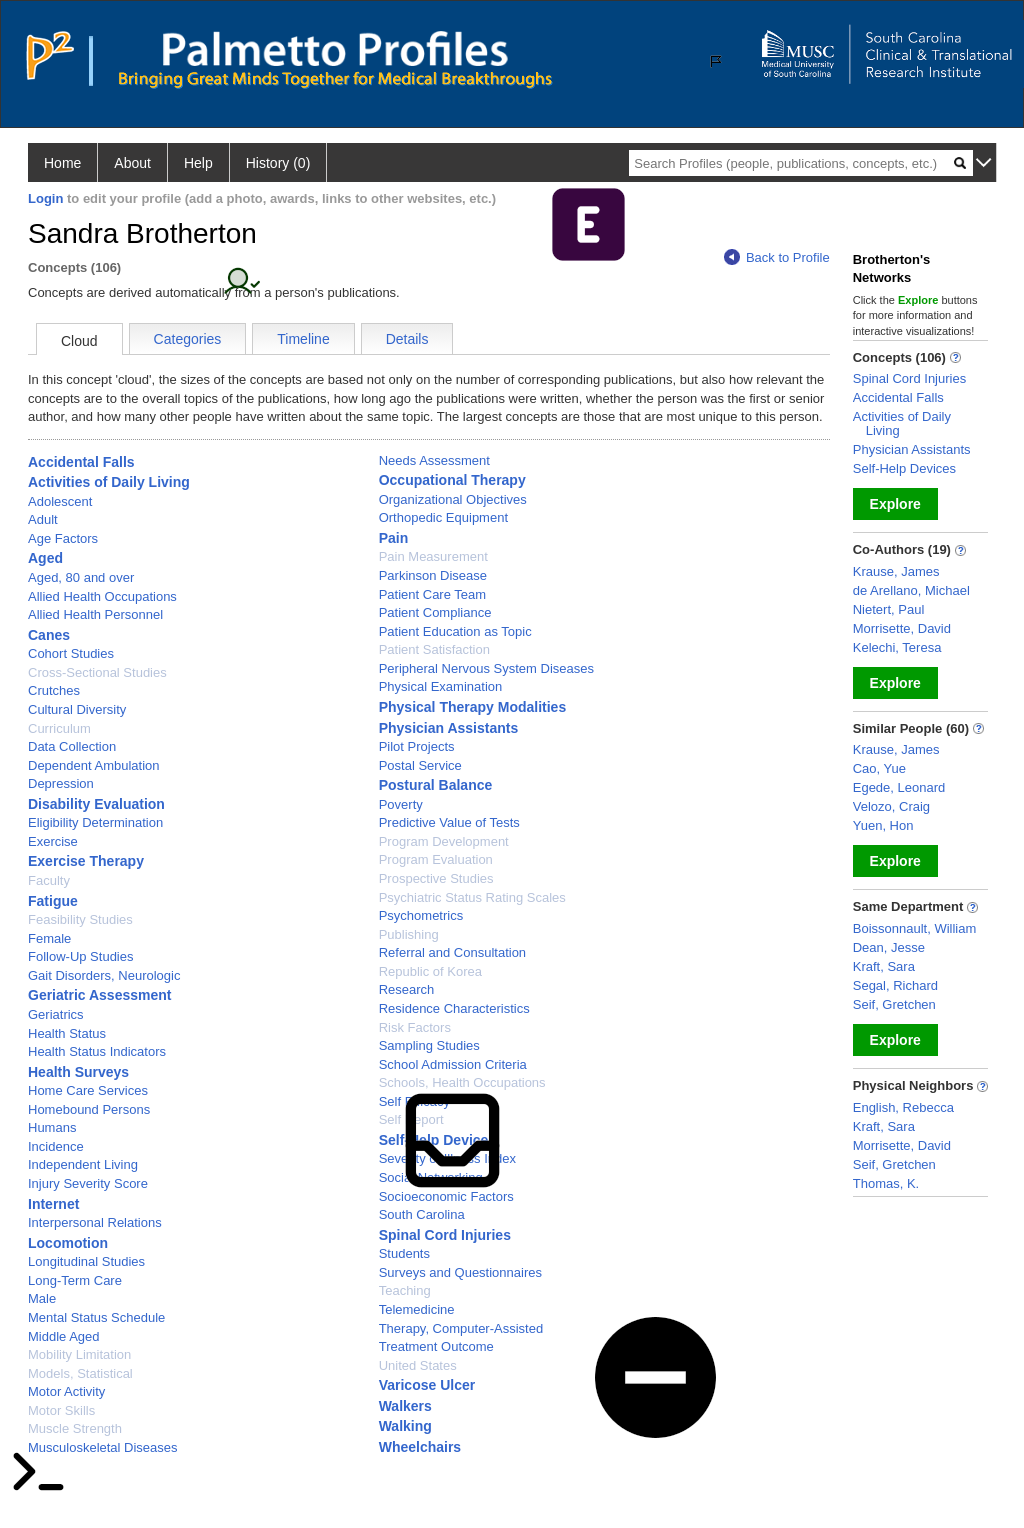  Describe the element at coordinates (588, 224) in the screenshot. I see `indicates an "E" rating or classification` at that location.